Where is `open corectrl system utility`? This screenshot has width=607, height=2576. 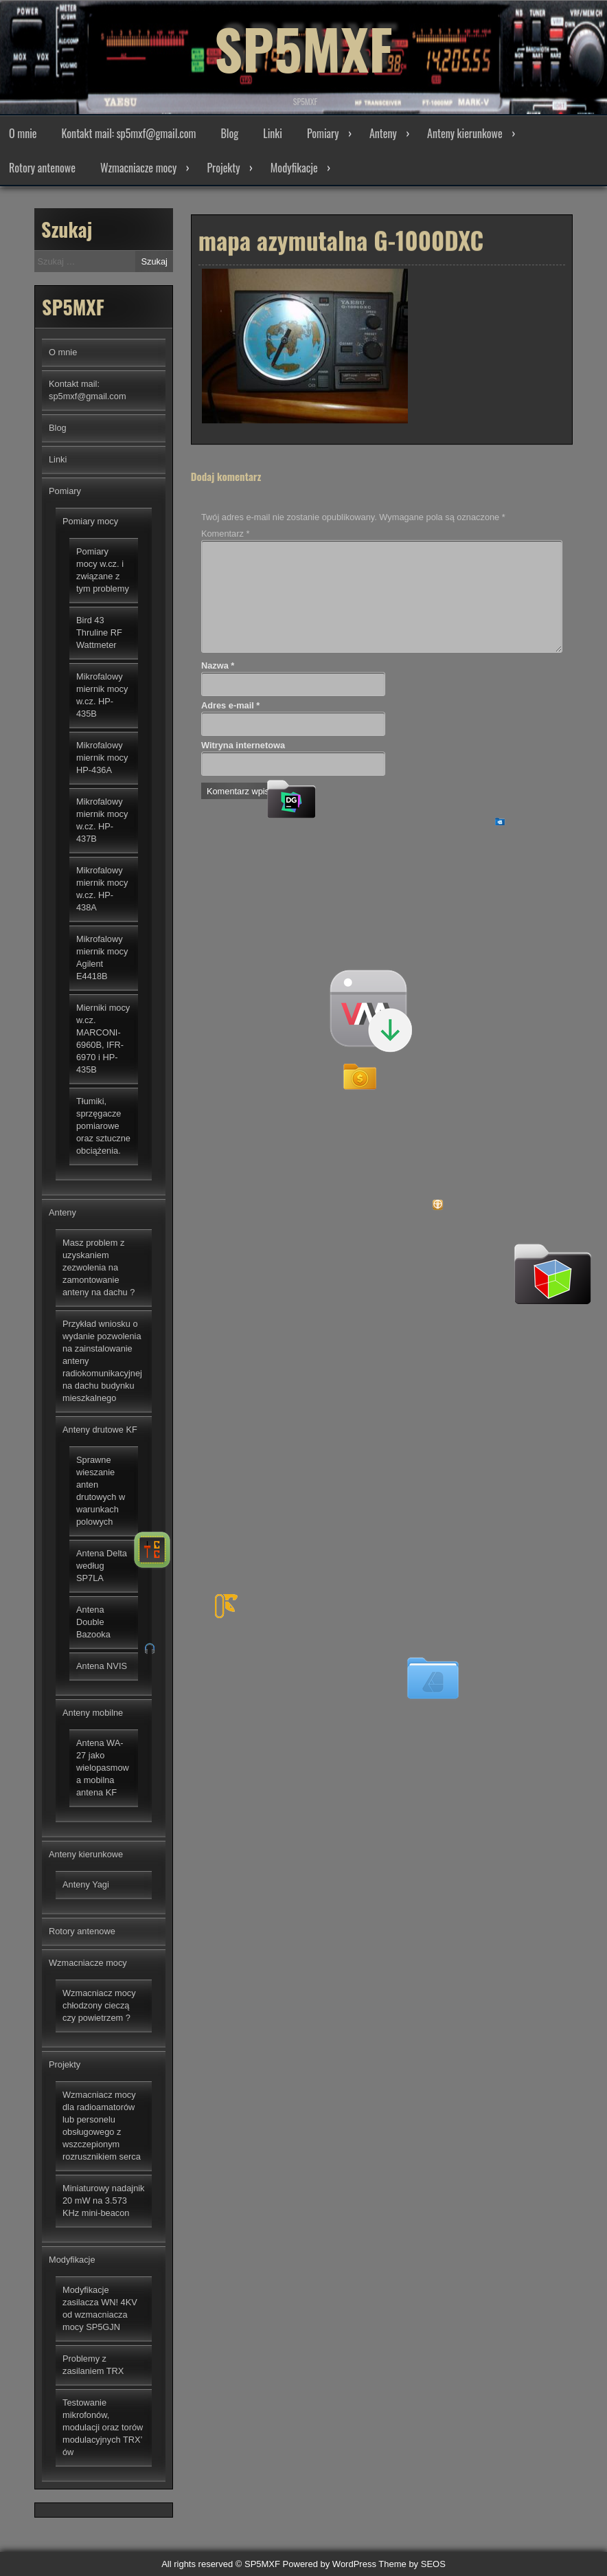 open corectrl system utility is located at coordinates (152, 1549).